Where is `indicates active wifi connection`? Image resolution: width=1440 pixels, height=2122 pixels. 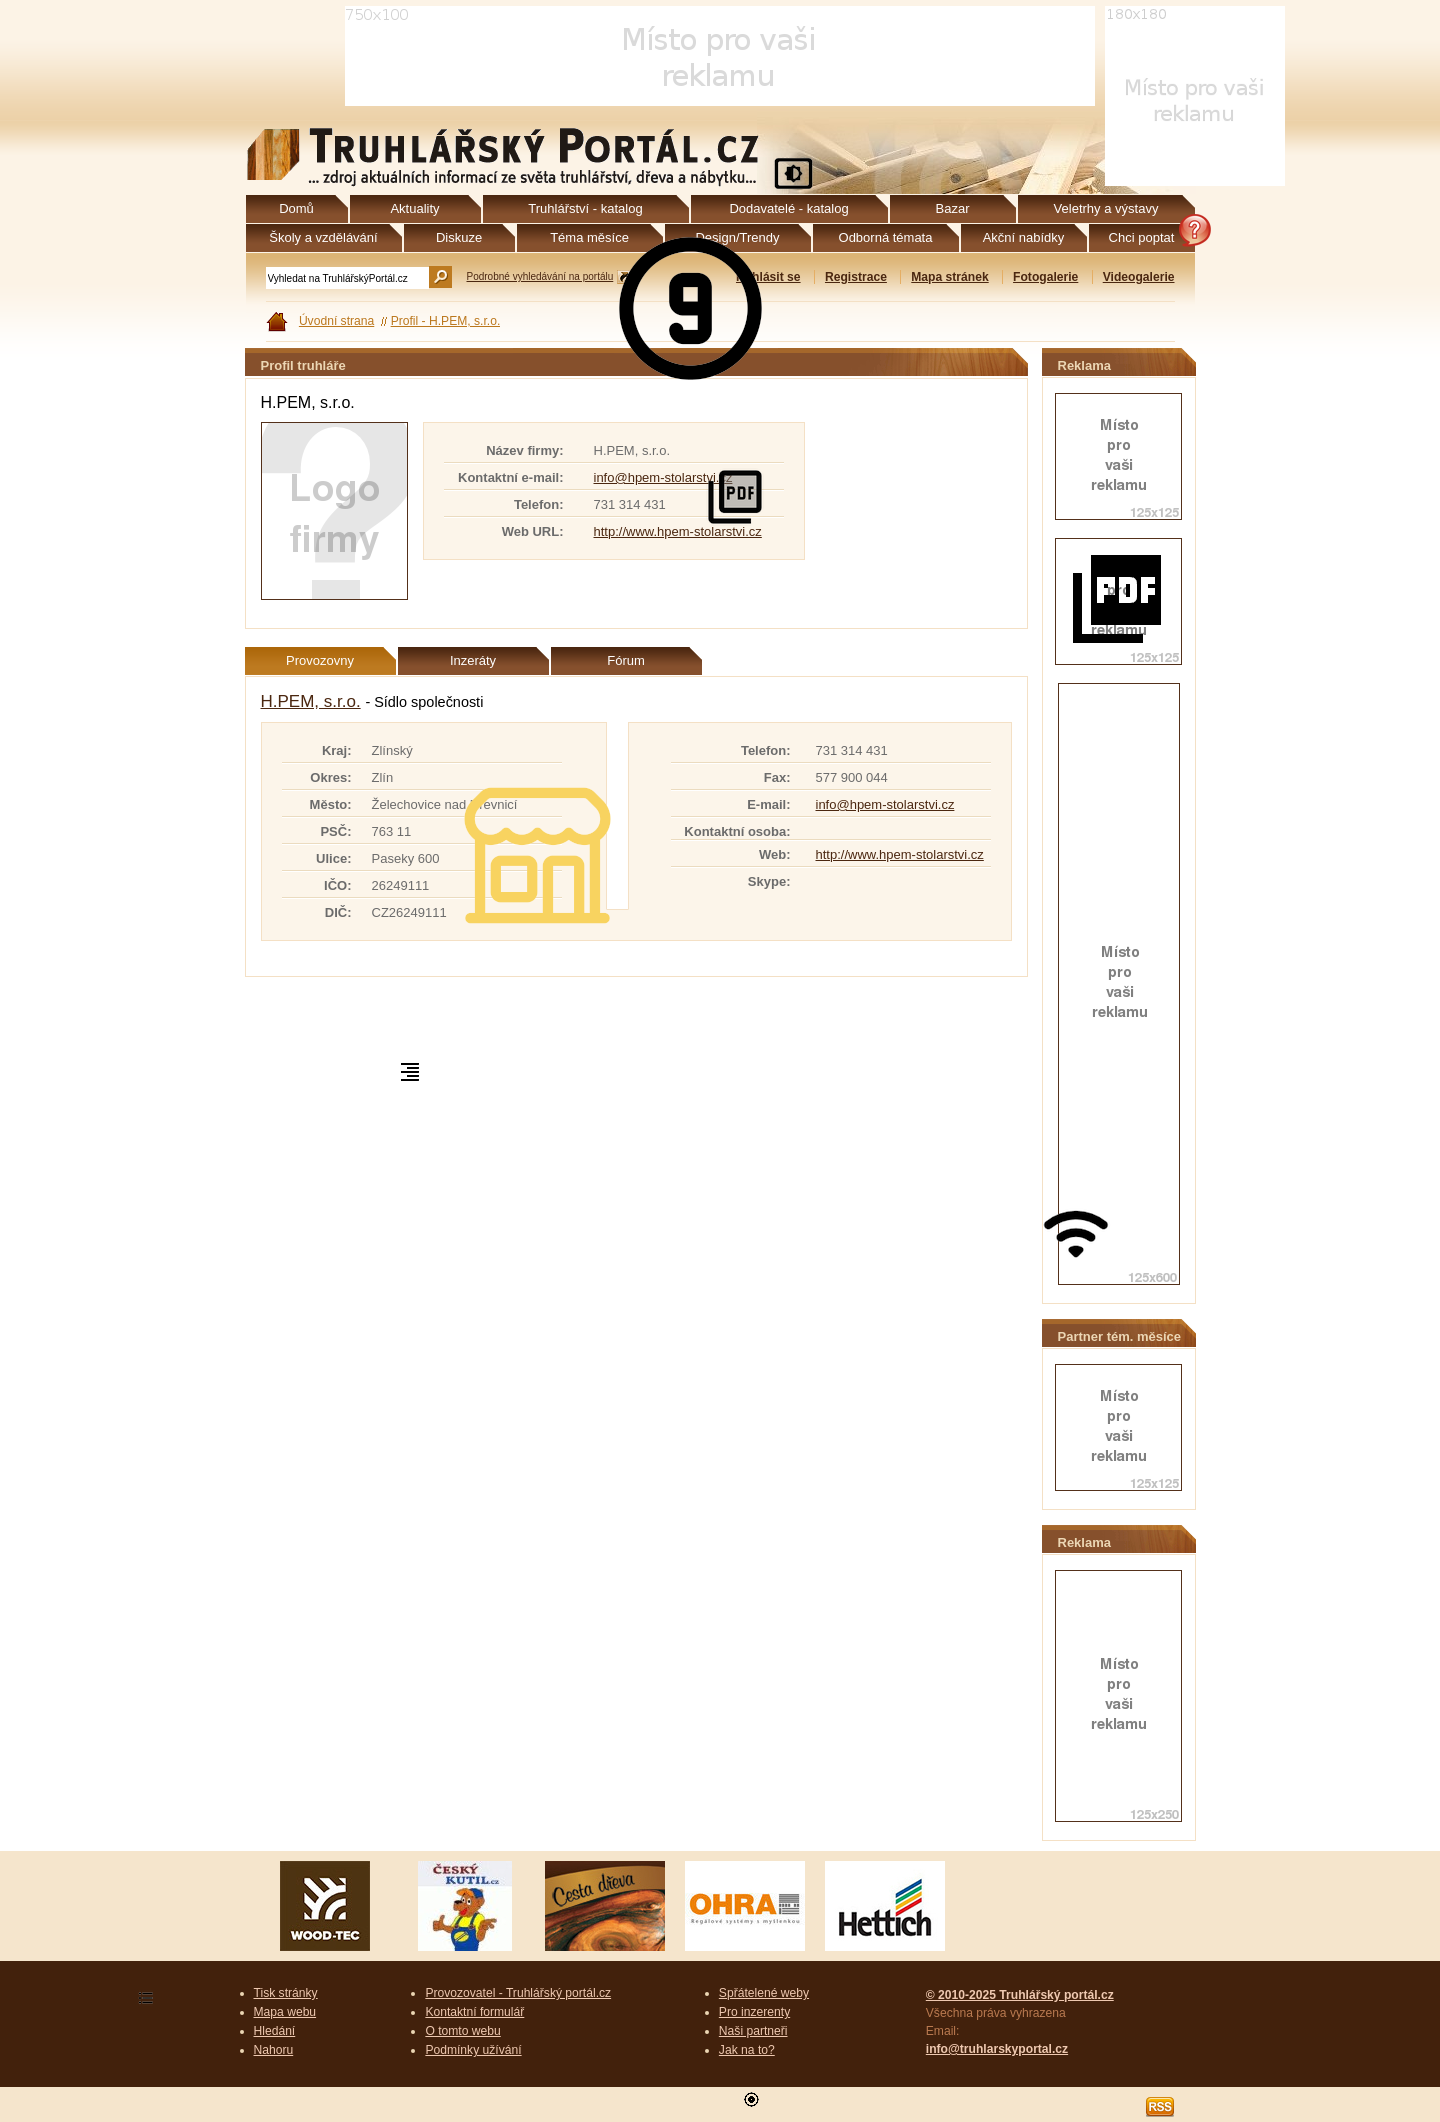
indicates active wifi connection is located at coordinates (1076, 1234).